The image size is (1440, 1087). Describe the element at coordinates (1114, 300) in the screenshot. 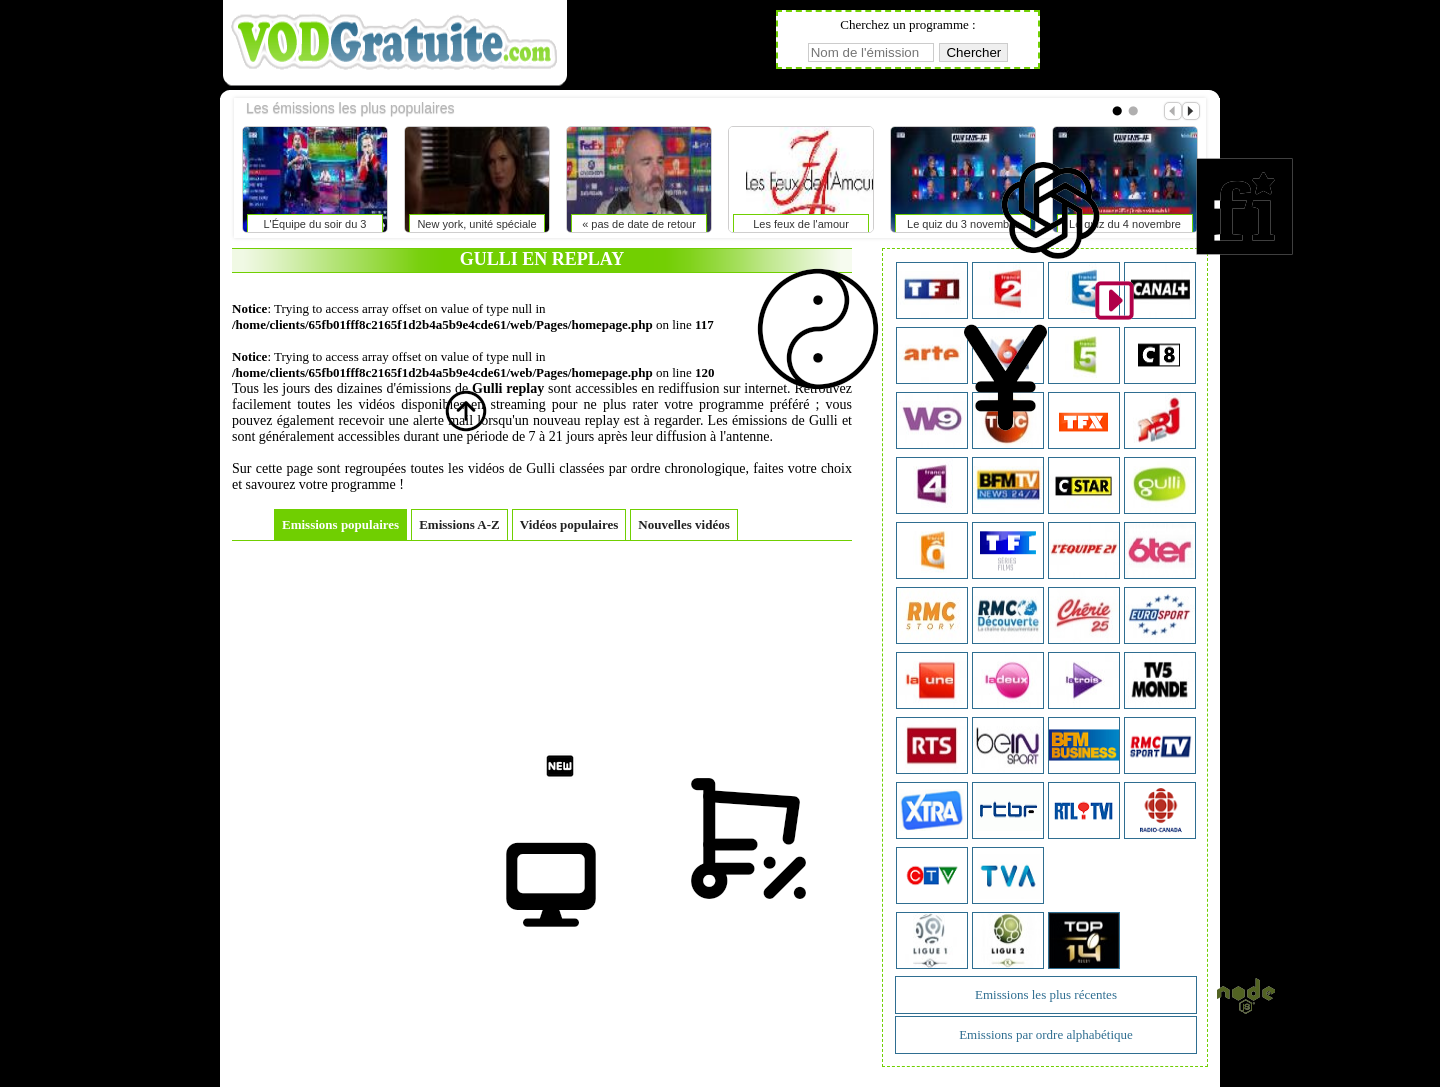

I see `play media or start video` at that location.